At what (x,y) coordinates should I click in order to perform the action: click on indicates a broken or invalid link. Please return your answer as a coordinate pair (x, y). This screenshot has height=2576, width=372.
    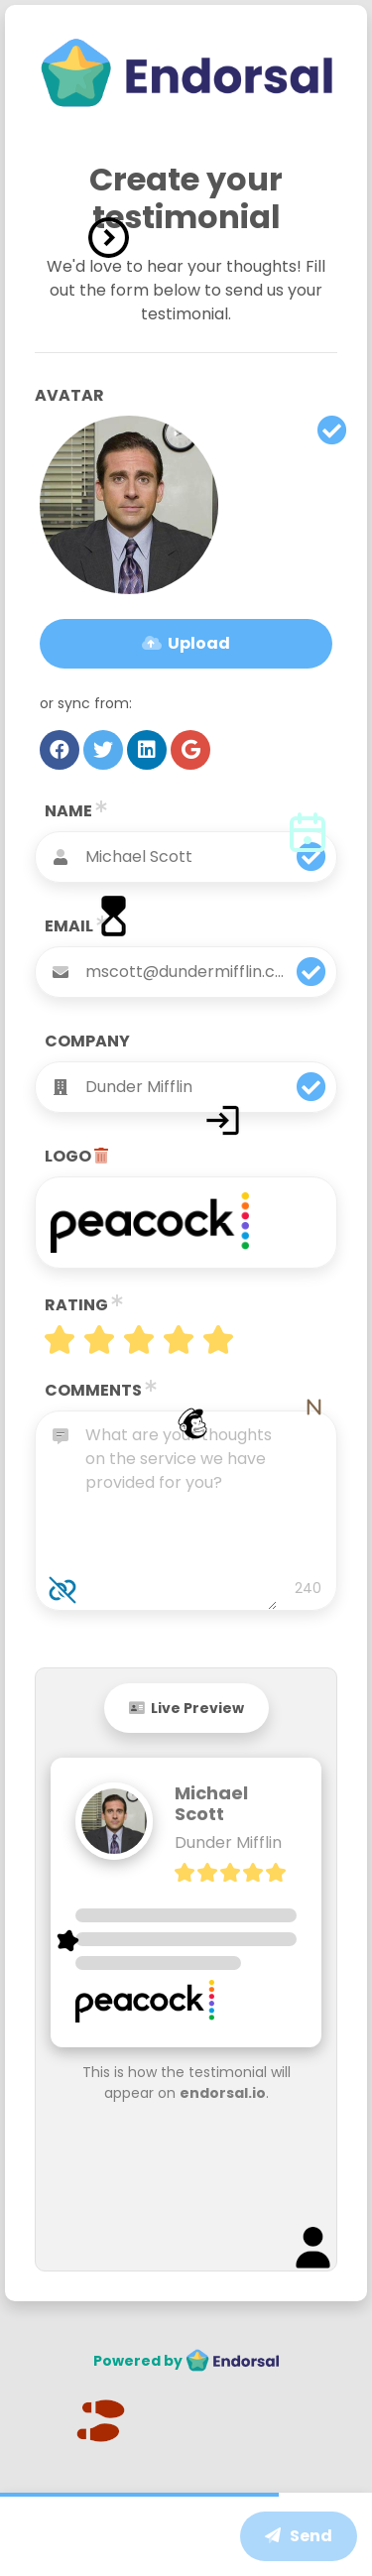
    Looking at the image, I should click on (62, 1590).